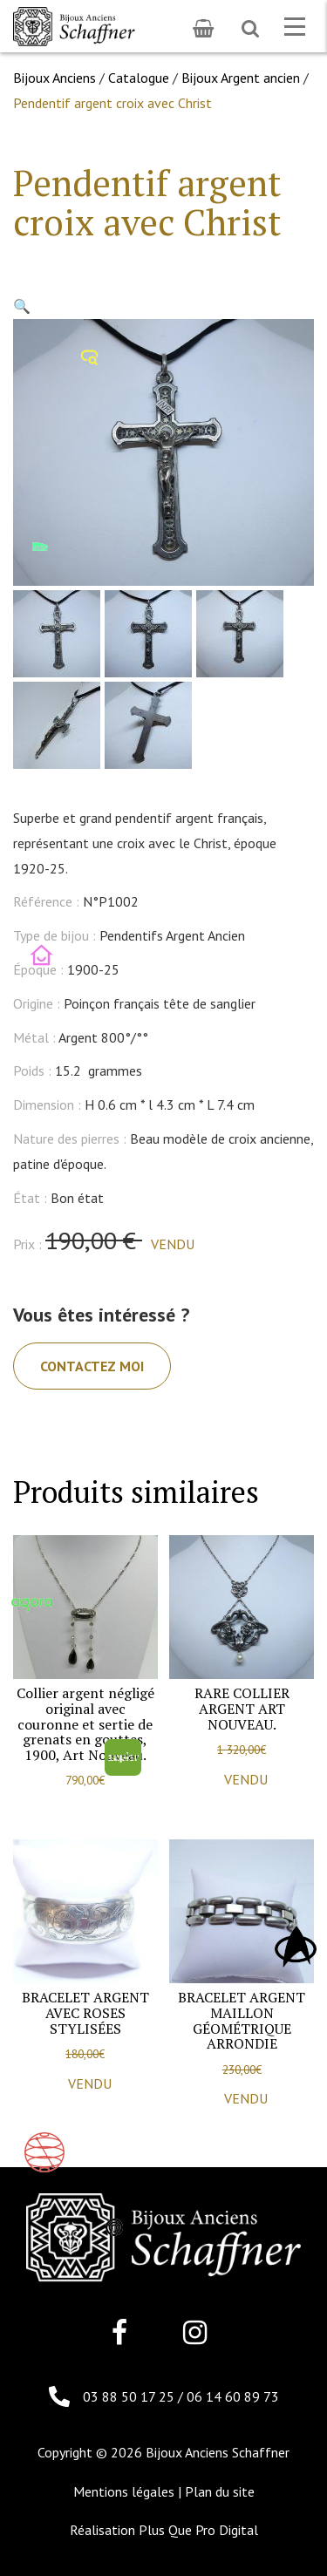  What do you see at coordinates (89, 357) in the screenshot?
I see `access search engine optimization tools` at bounding box center [89, 357].